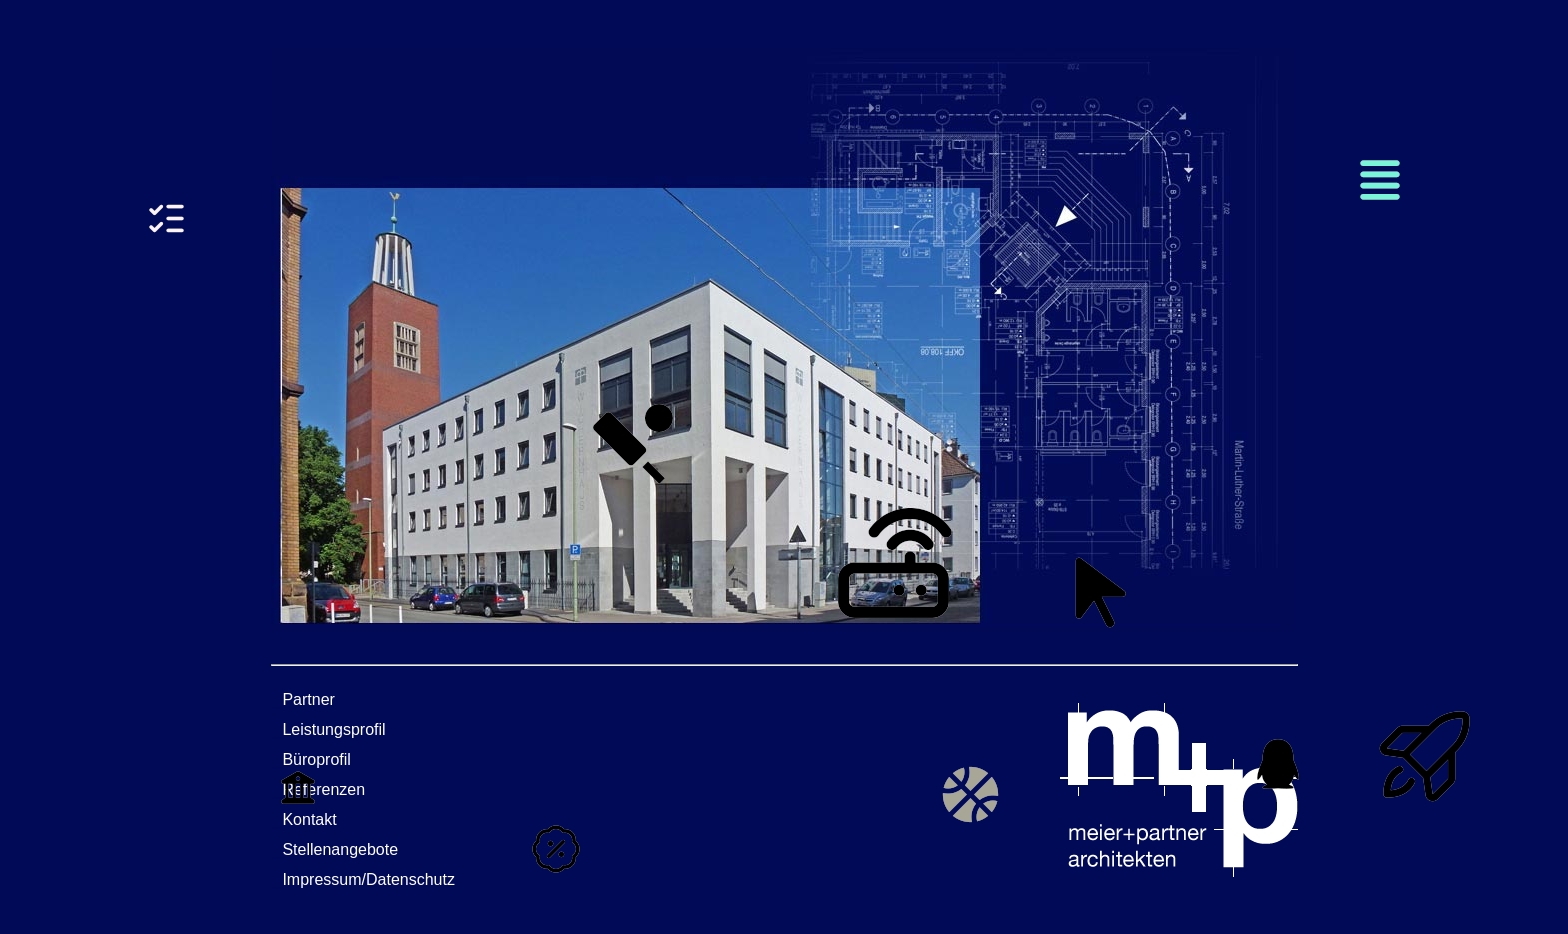 This screenshot has width=1568, height=934. I want to click on access router or network settings, so click(893, 562).